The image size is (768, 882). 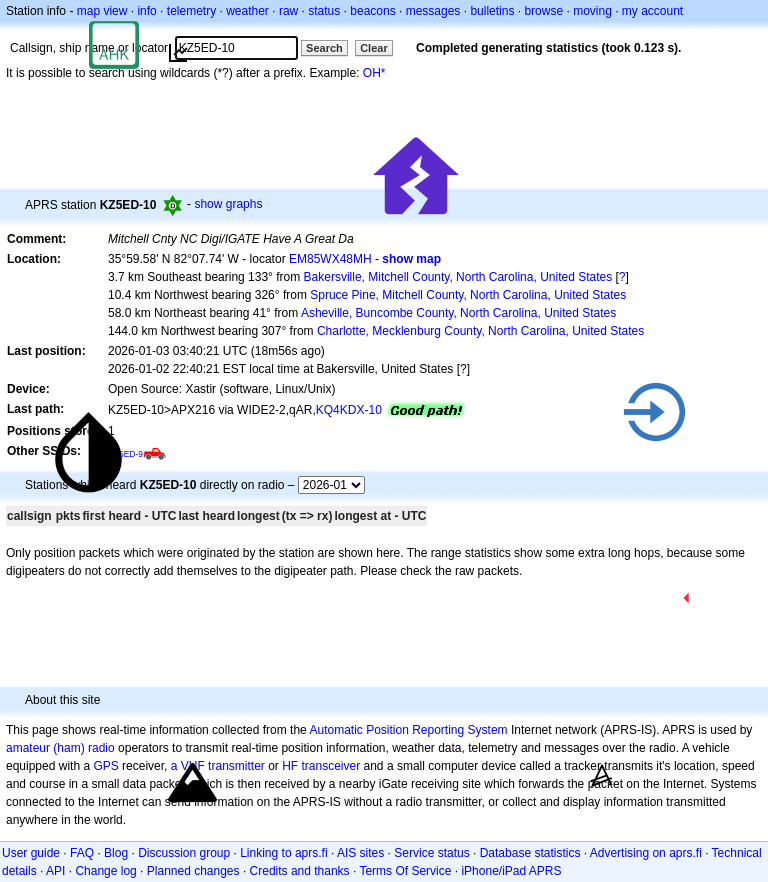 What do you see at coordinates (601, 775) in the screenshot?
I see `open the Actual Budget app` at bounding box center [601, 775].